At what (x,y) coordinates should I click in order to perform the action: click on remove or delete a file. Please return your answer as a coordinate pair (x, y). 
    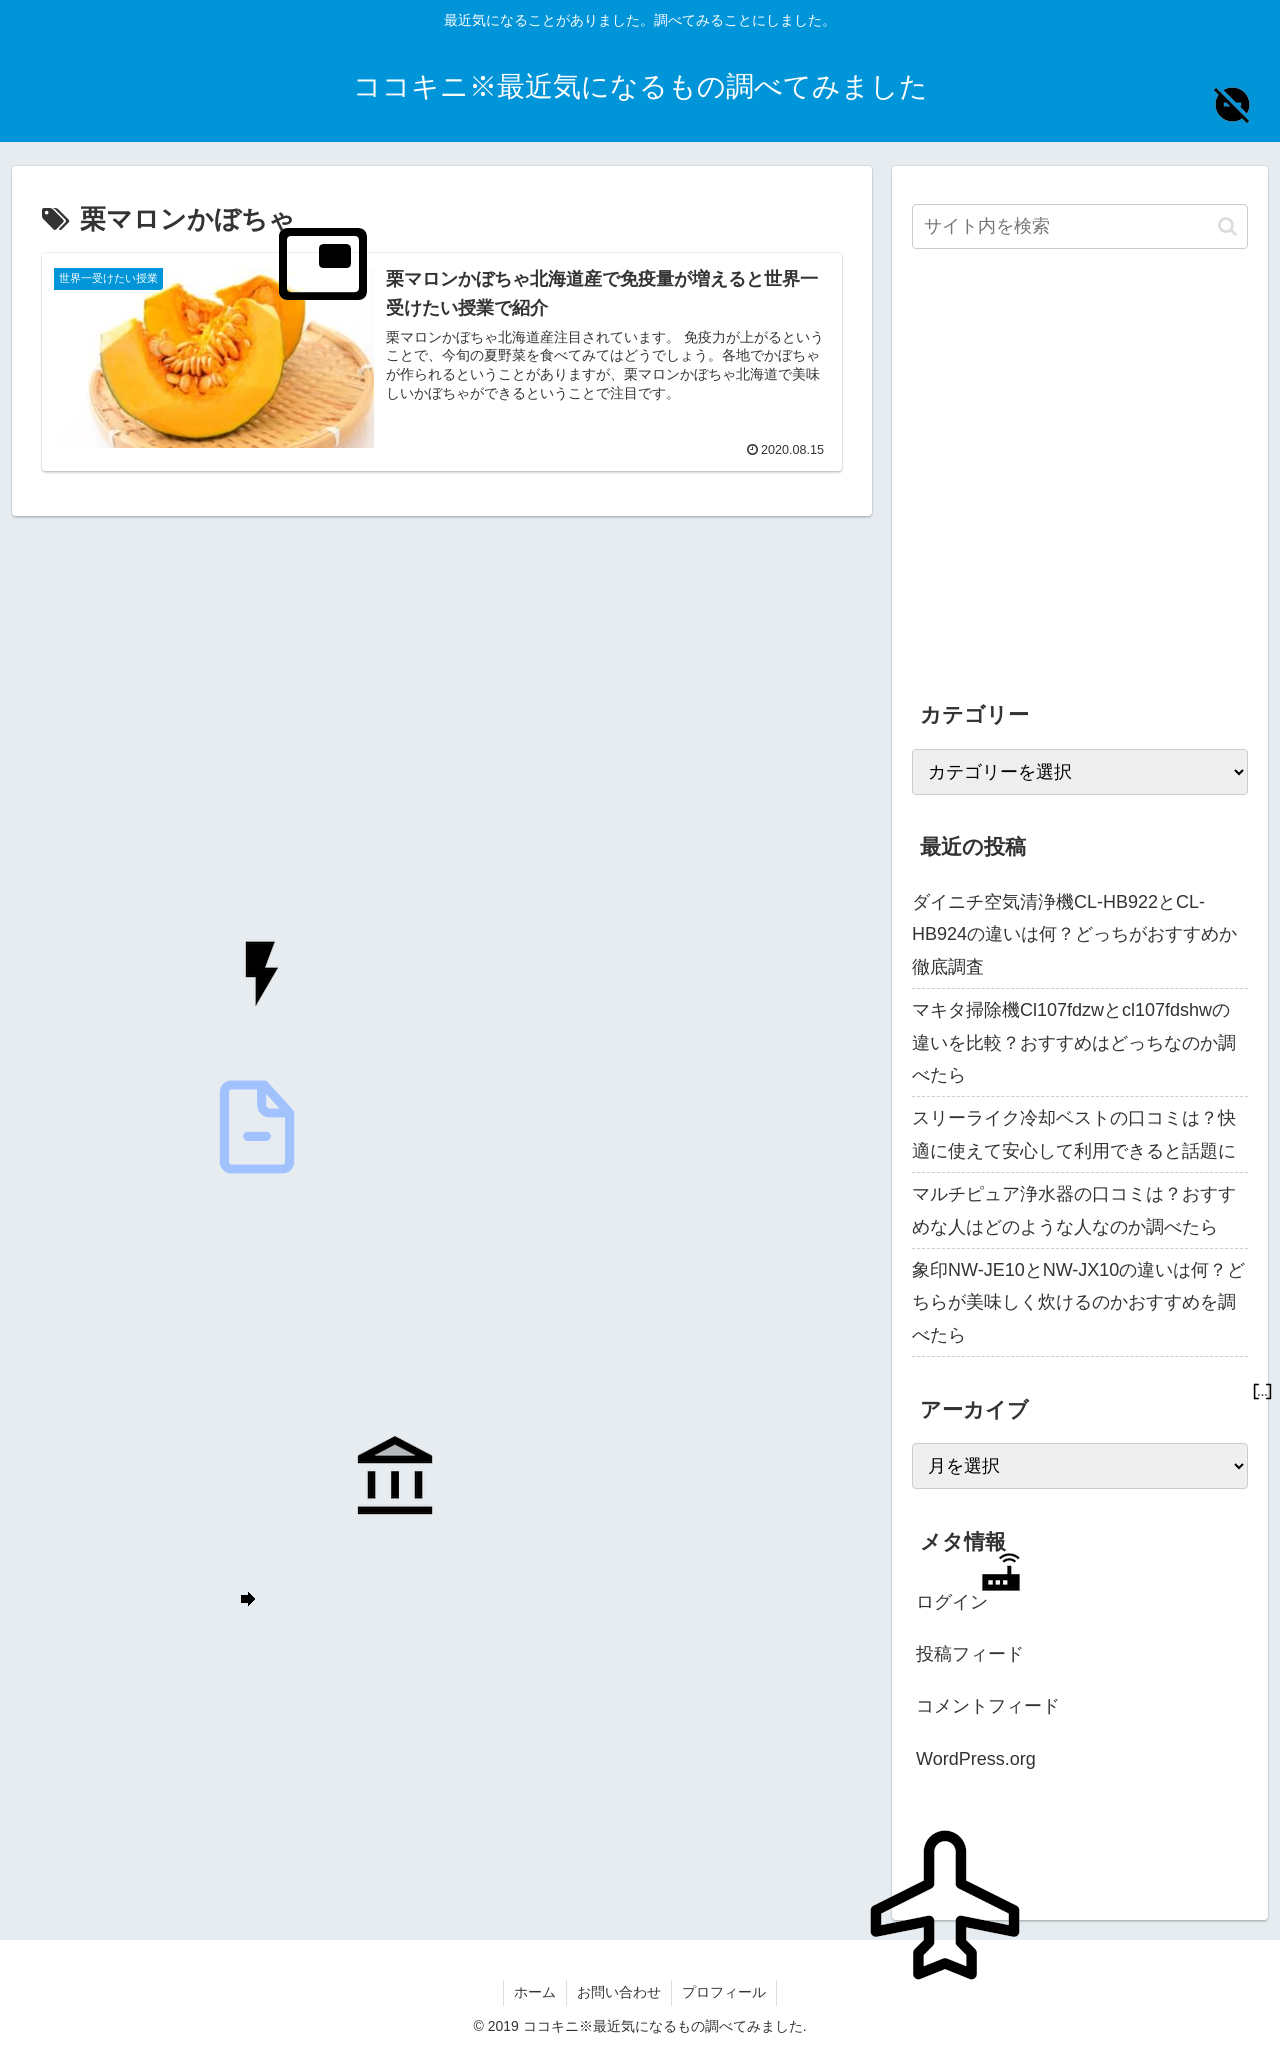
    Looking at the image, I should click on (257, 1127).